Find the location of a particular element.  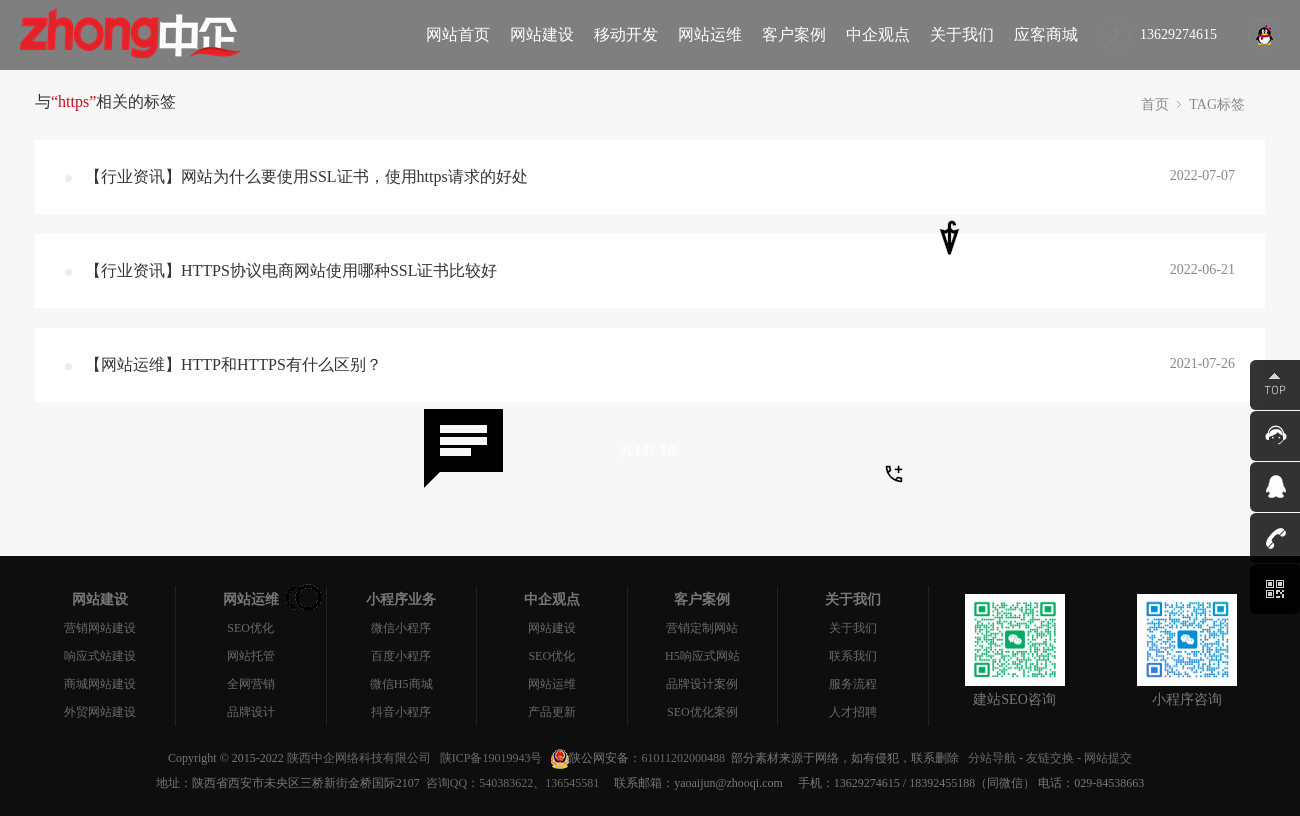

add a new contact to your phone is located at coordinates (894, 474).